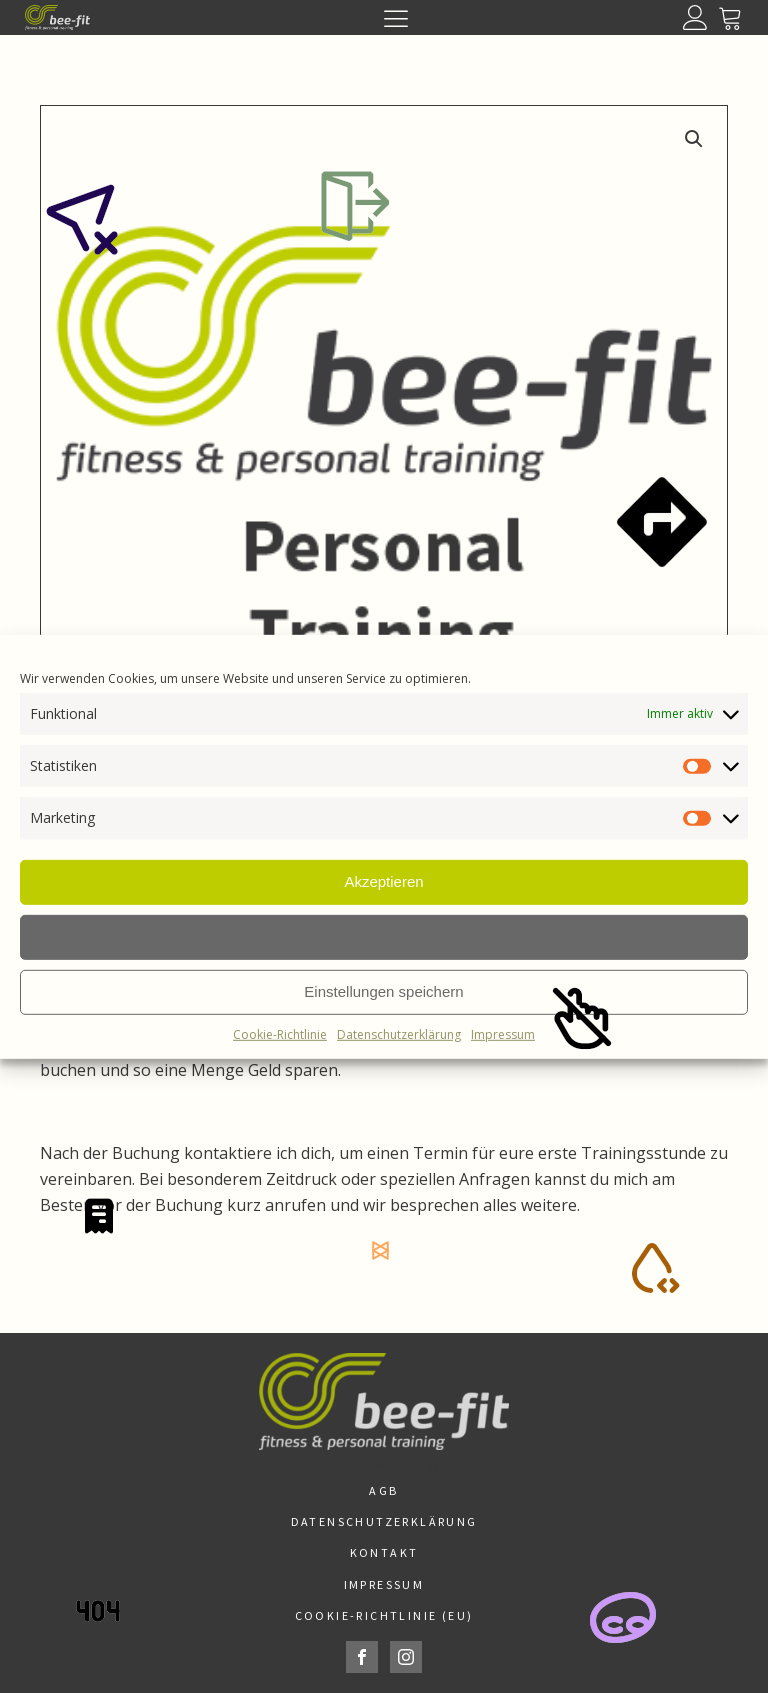  What do you see at coordinates (81, 218) in the screenshot?
I see `disable location sharing` at bounding box center [81, 218].